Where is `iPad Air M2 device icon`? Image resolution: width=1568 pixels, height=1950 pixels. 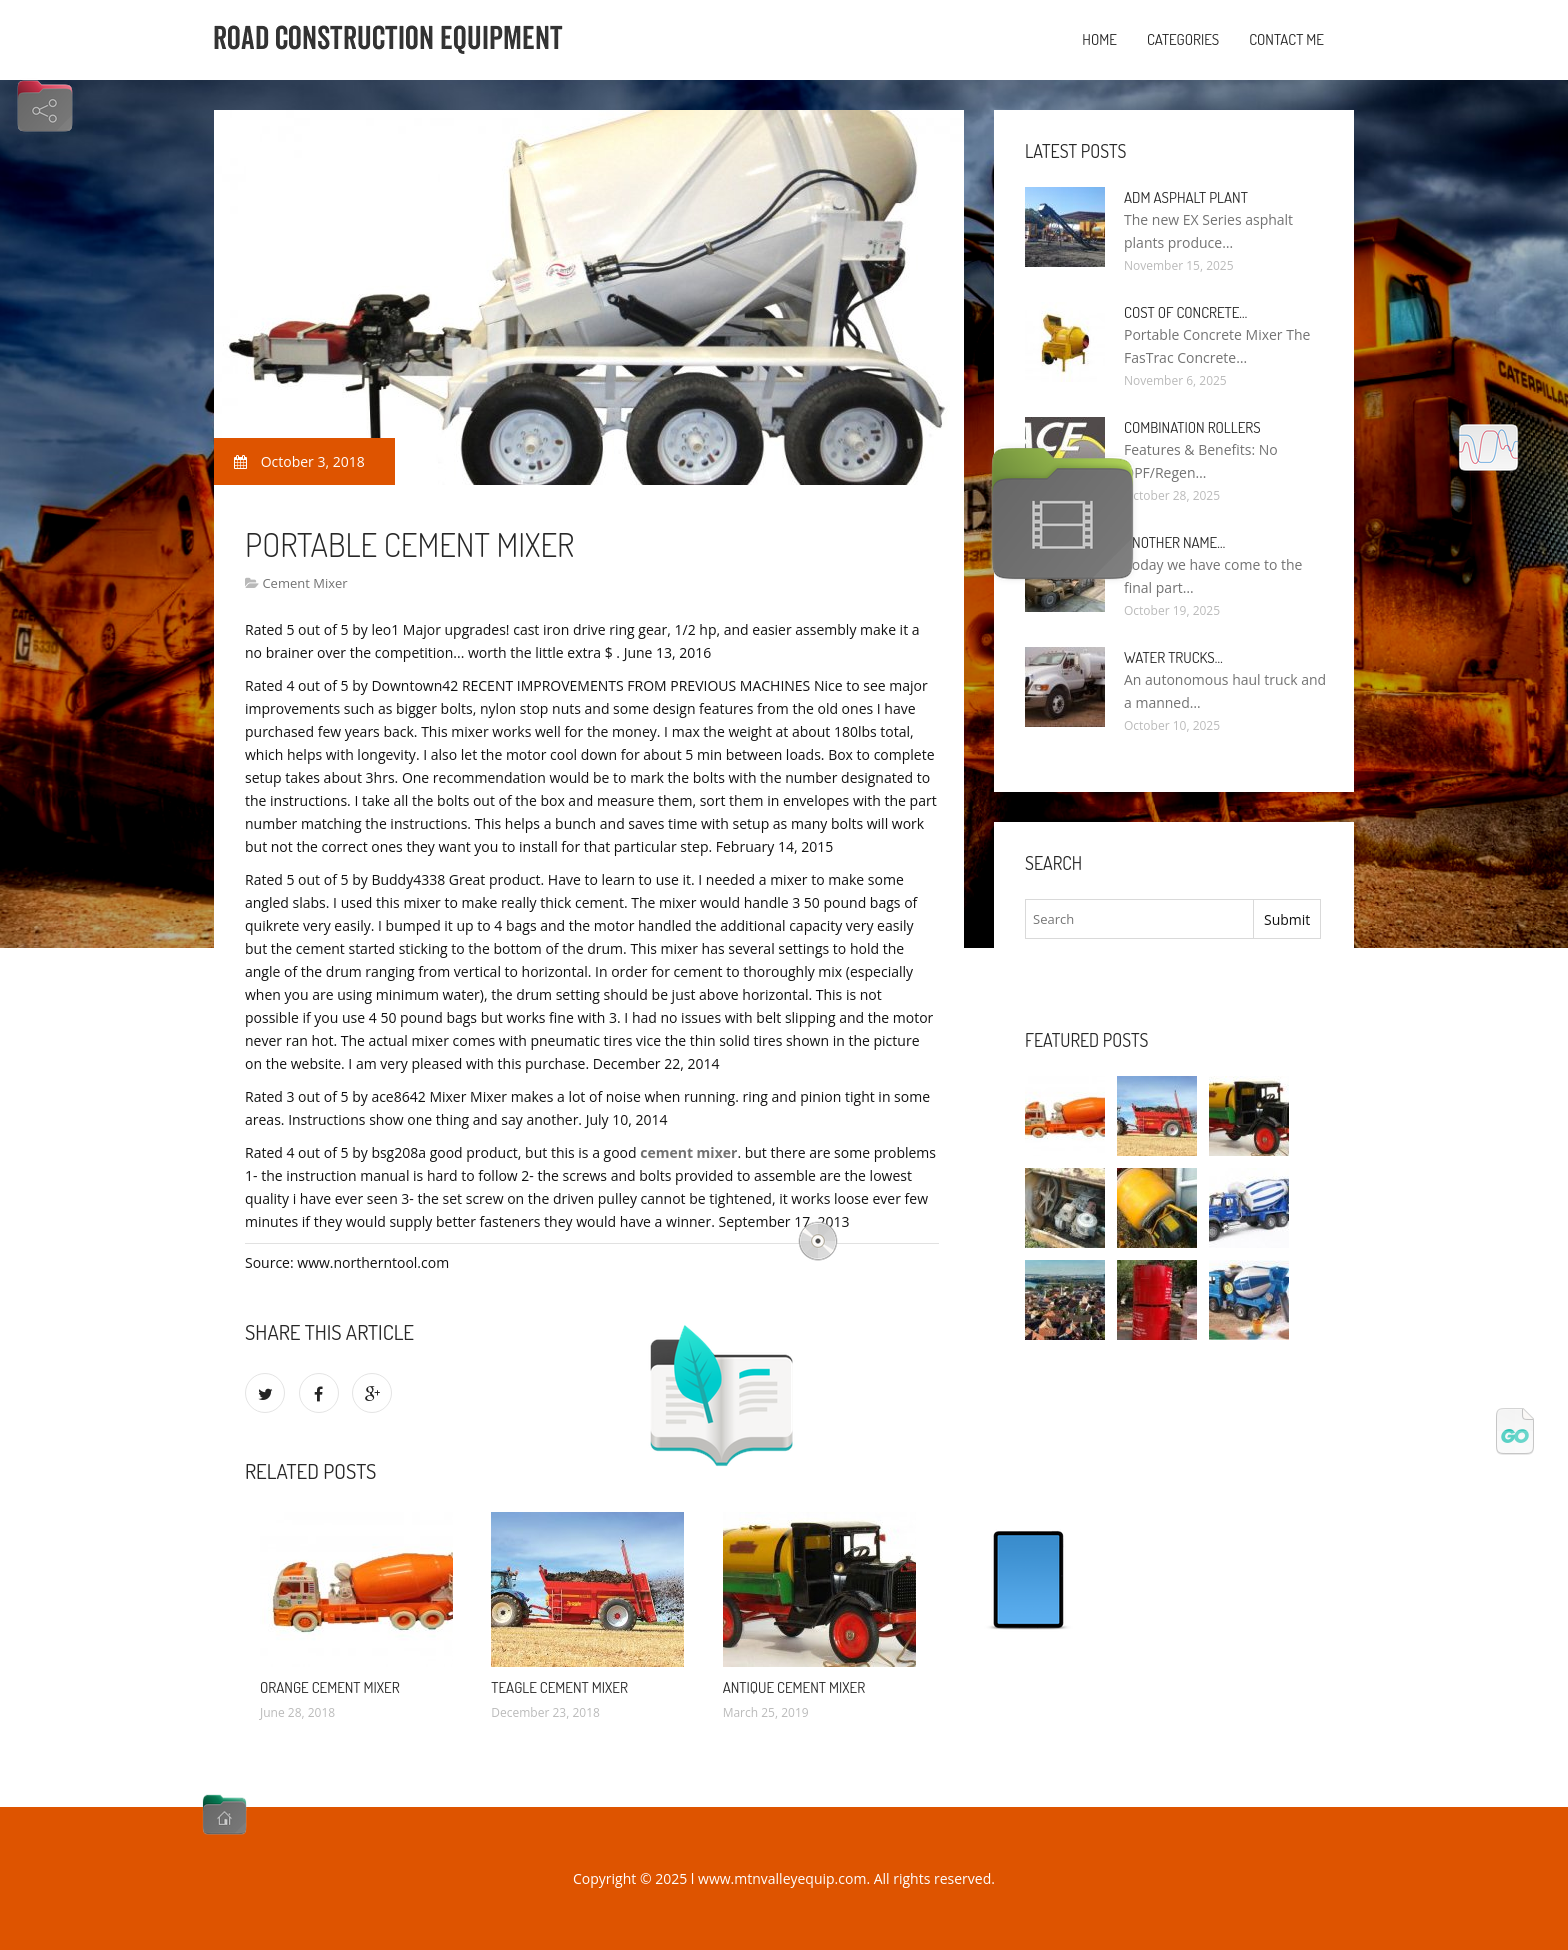 iPad Air M2 device icon is located at coordinates (1028, 1580).